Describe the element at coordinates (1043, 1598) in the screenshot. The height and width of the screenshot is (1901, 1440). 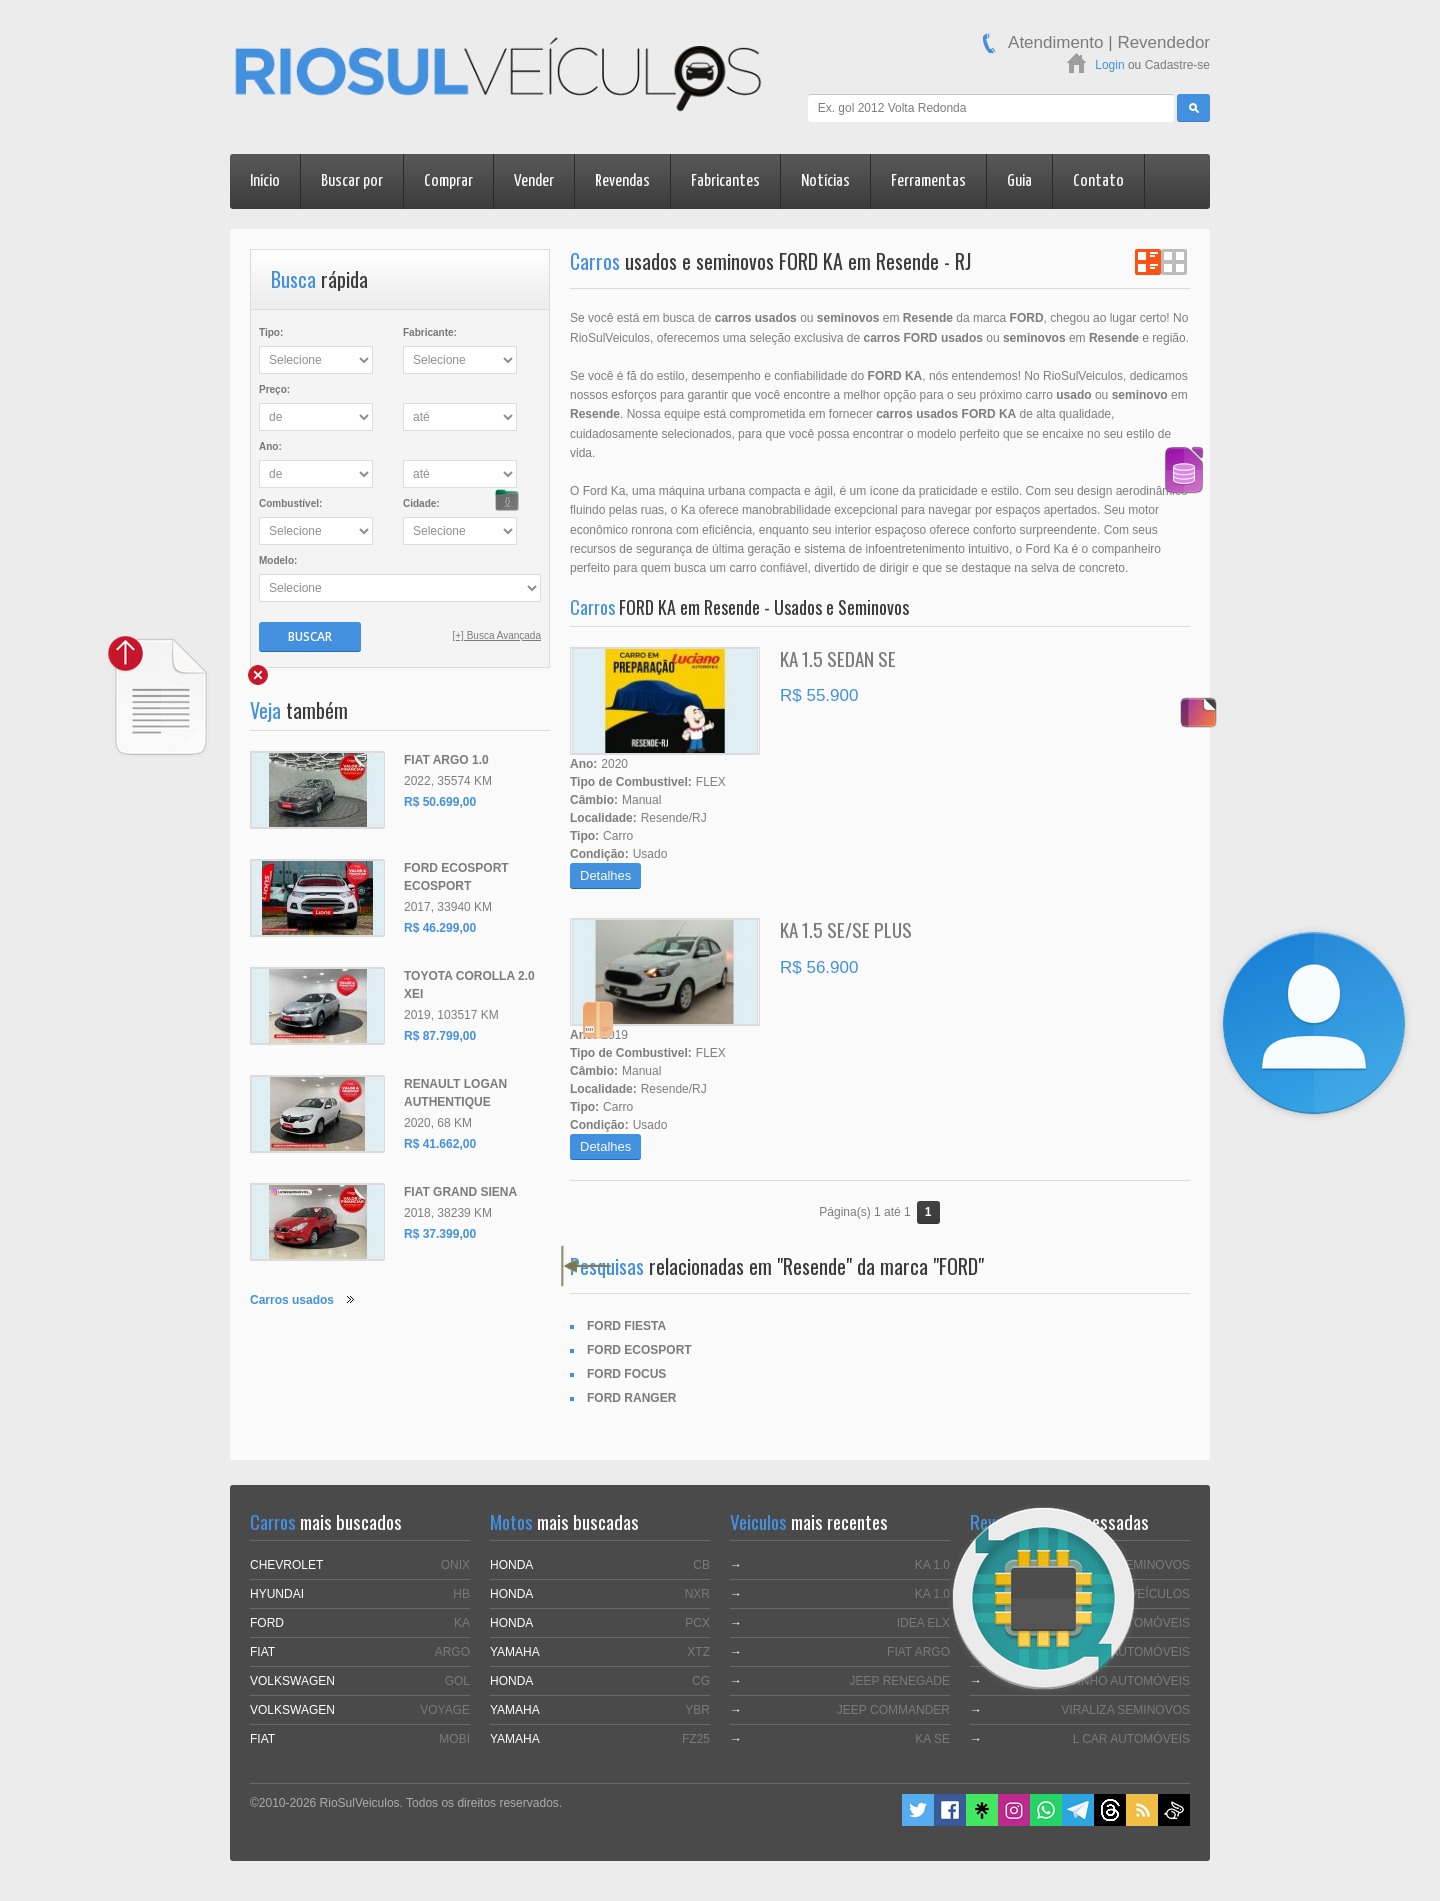
I see `access firmware update settings` at that location.